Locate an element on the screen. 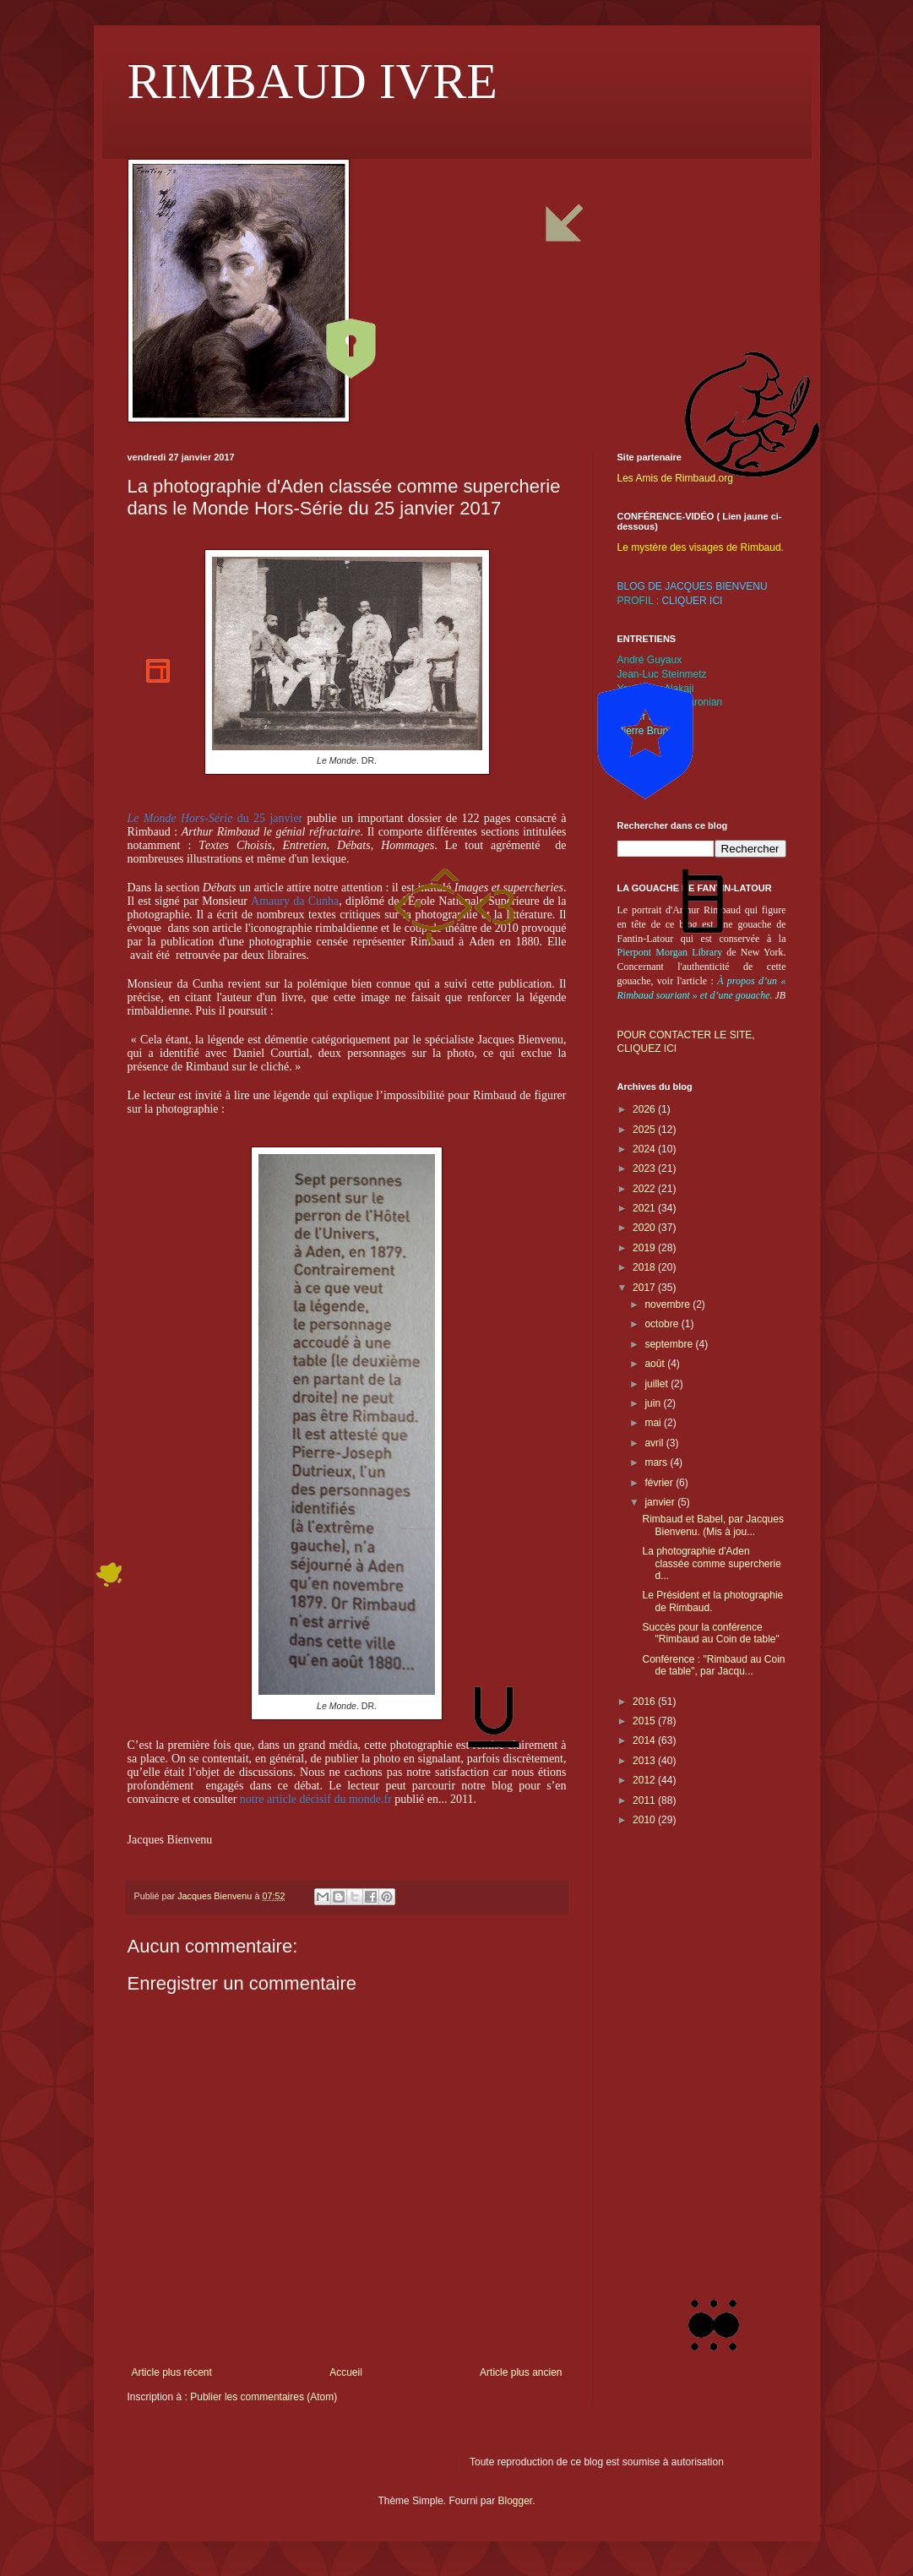 The image size is (913, 2576). navigate to previous or lower-level content is located at coordinates (564, 222).